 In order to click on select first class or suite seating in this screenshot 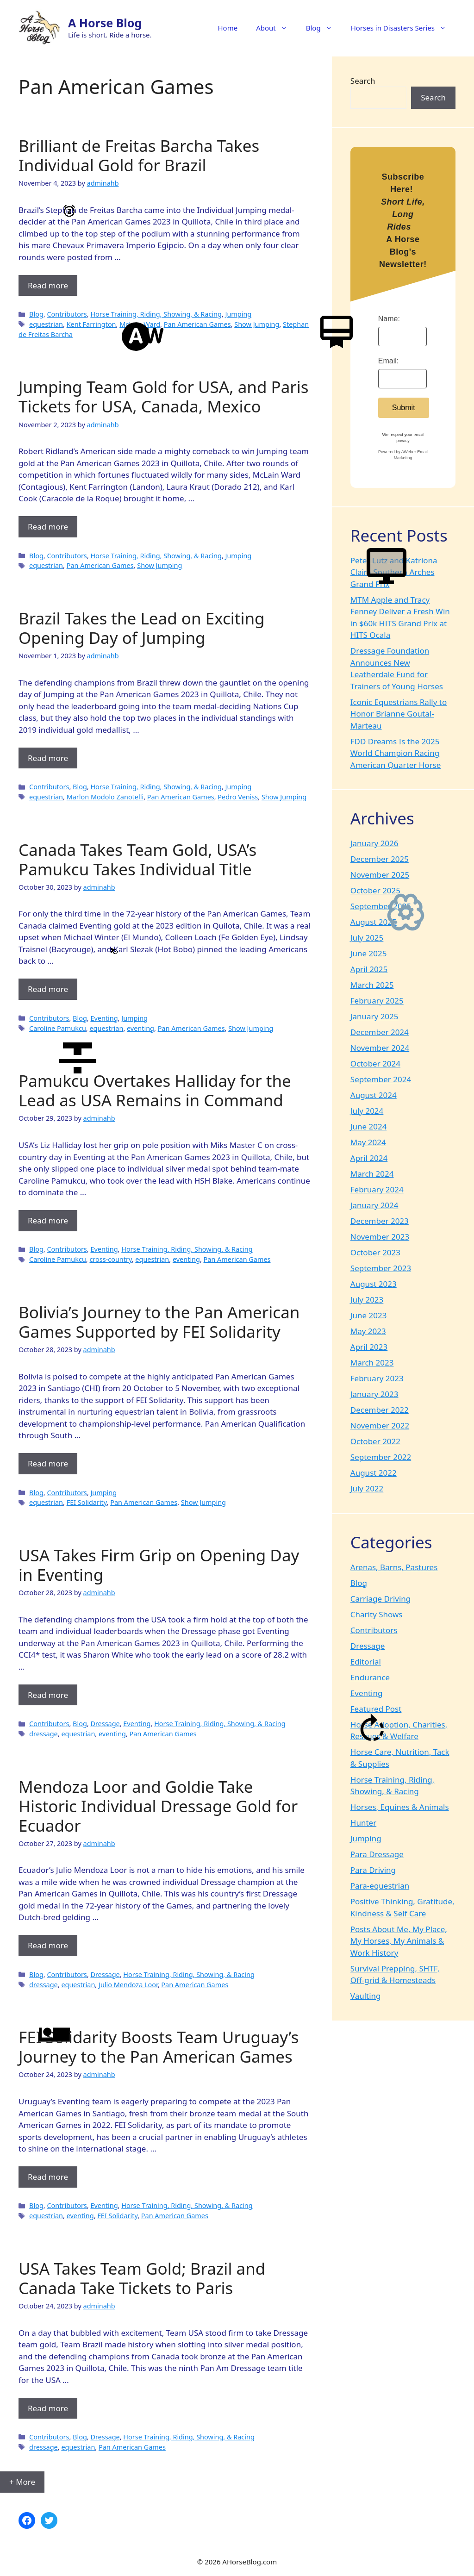, I will do `click(54, 2034)`.